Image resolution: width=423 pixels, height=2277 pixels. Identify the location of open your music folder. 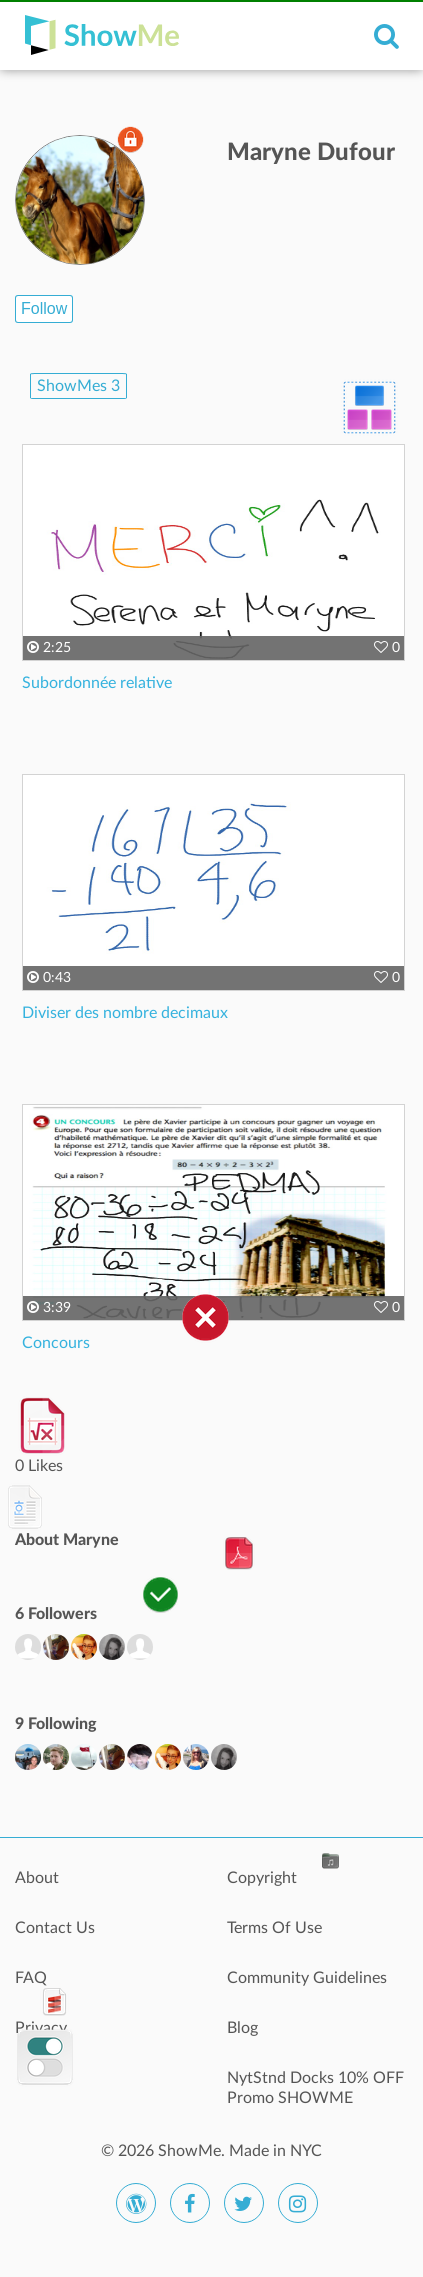
(330, 1860).